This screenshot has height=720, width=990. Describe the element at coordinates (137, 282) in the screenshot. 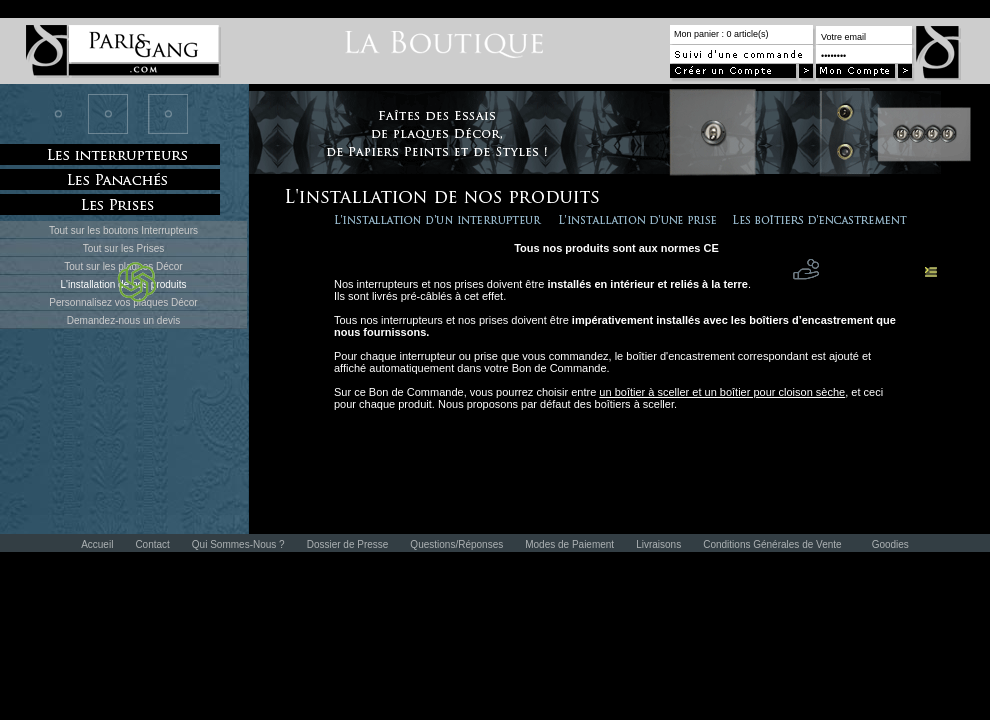

I see `open OpenAI or ChatGPT app` at that location.